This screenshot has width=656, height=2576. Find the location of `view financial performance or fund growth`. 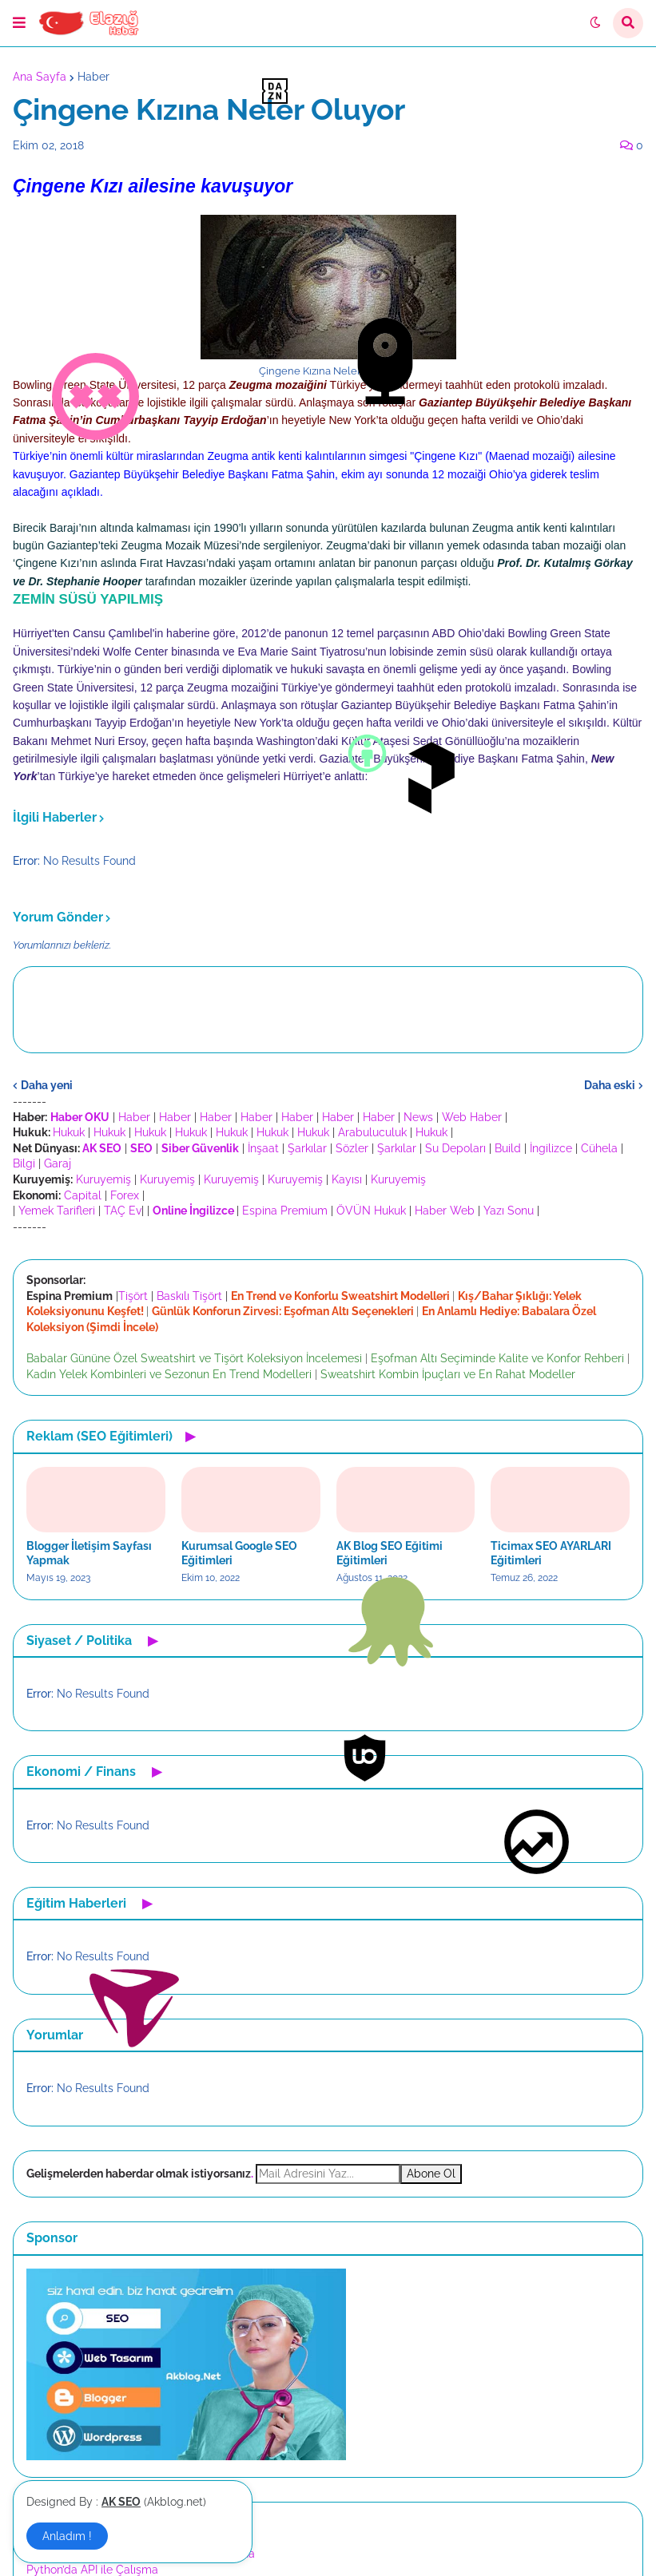

view financial performance or fund growth is located at coordinates (536, 1841).